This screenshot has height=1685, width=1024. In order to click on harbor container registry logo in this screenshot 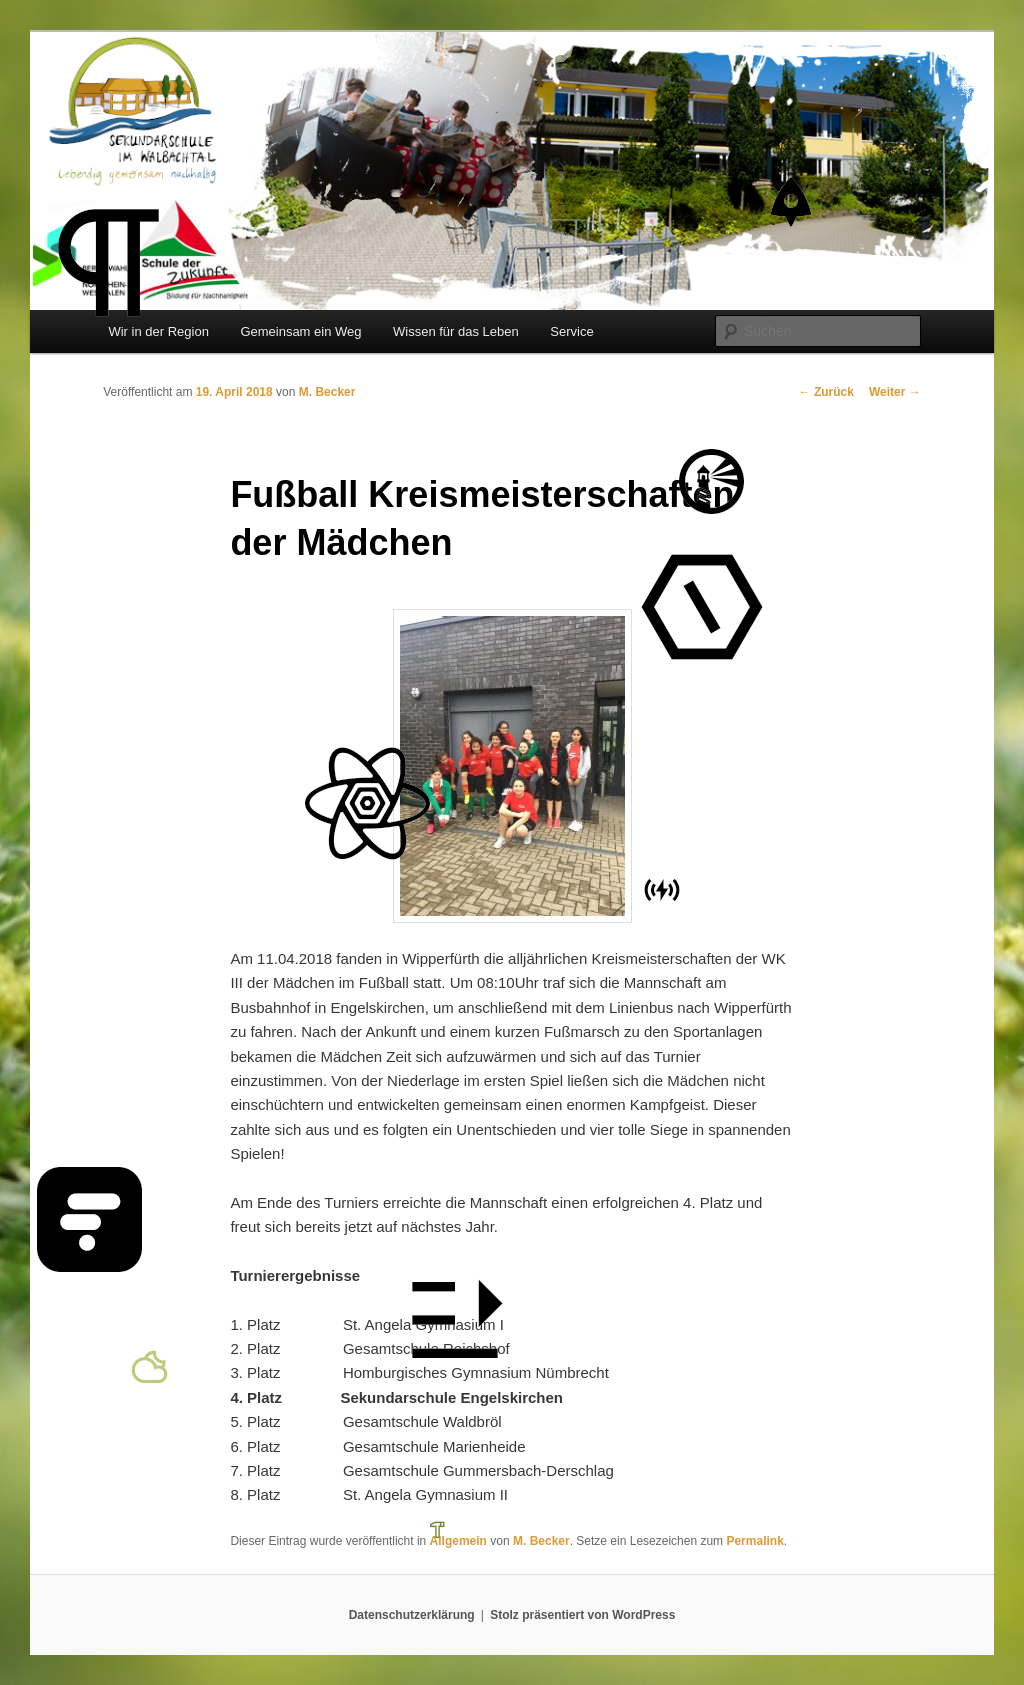, I will do `click(711, 481)`.